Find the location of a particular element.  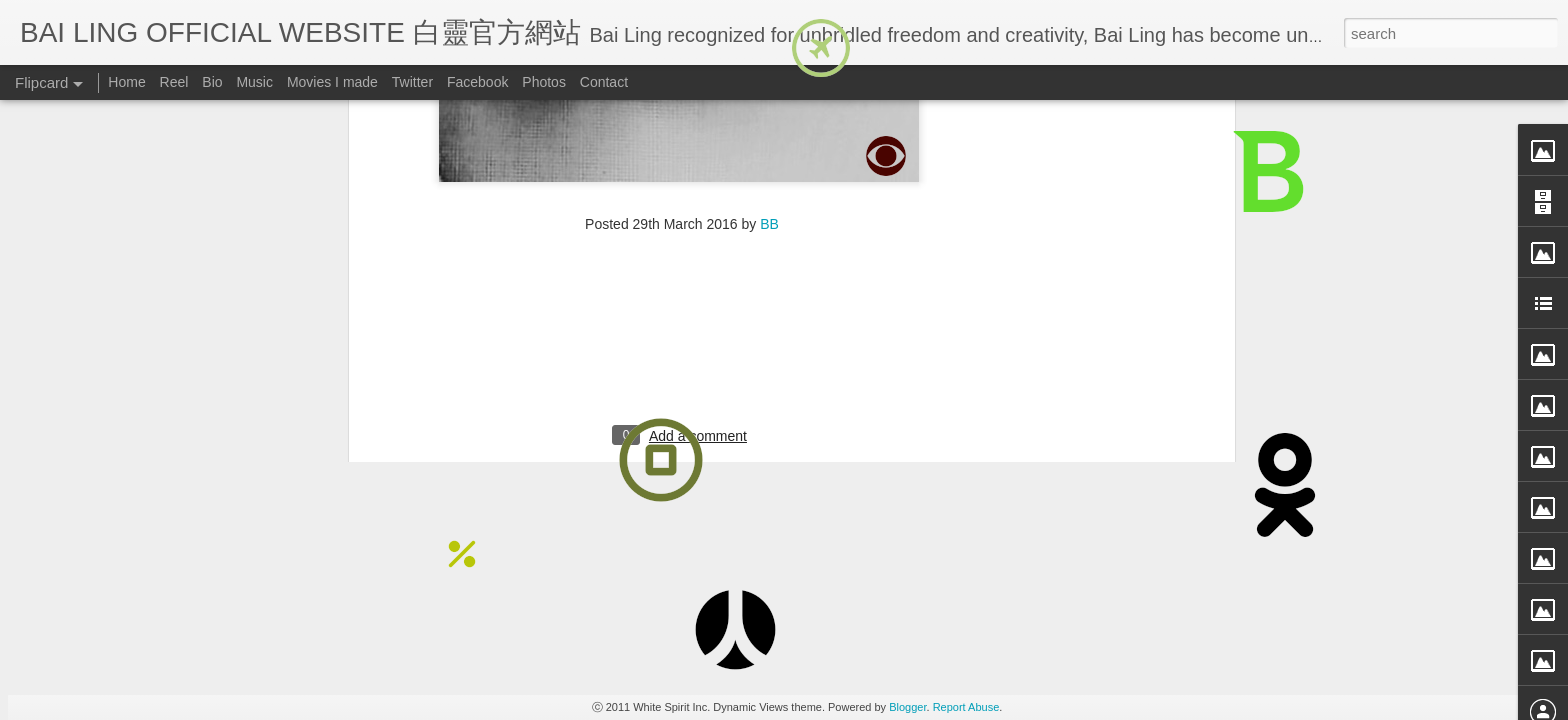

bitdefender antivirus app is located at coordinates (1268, 171).